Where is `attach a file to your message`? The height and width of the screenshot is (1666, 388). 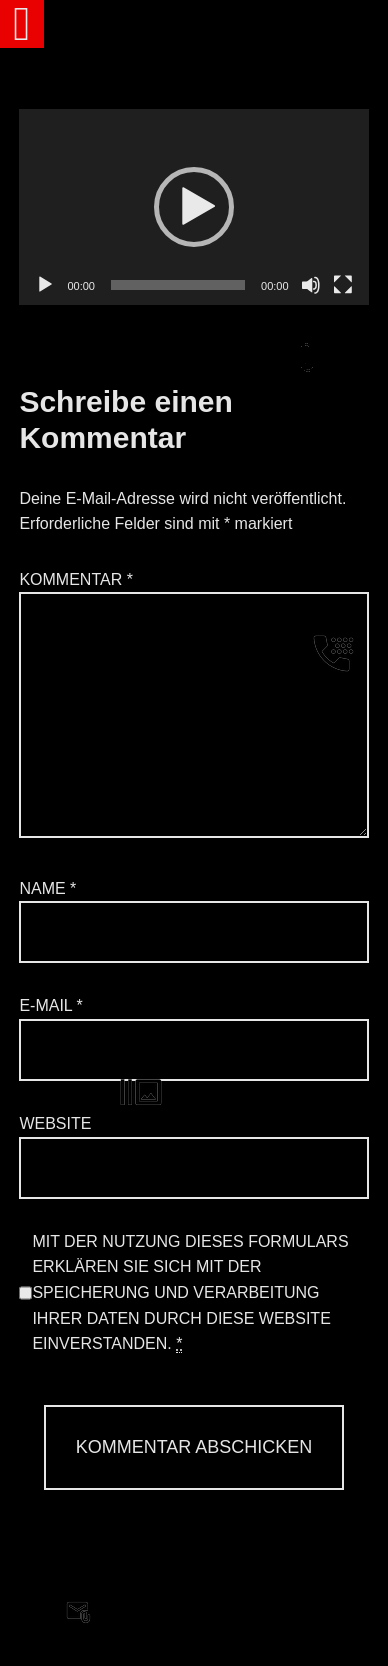 attach a file to your message is located at coordinates (307, 357).